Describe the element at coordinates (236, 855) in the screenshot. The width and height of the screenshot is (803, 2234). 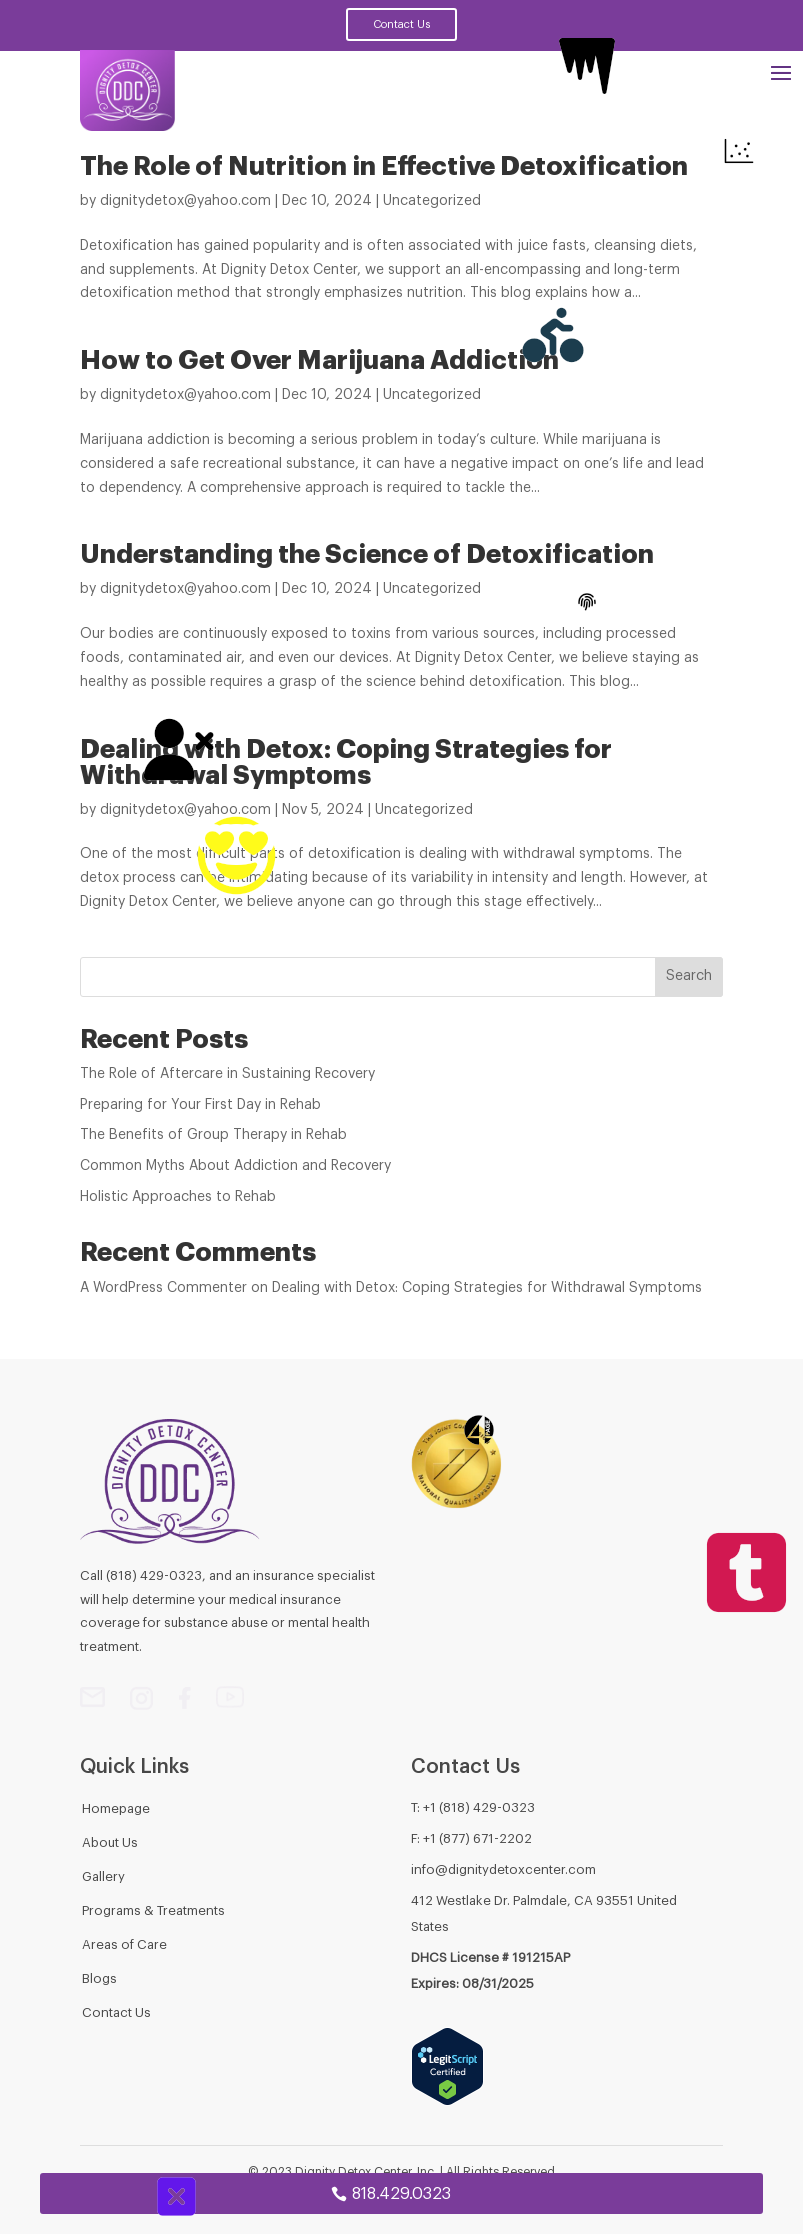
I see `react with love or adoration` at that location.